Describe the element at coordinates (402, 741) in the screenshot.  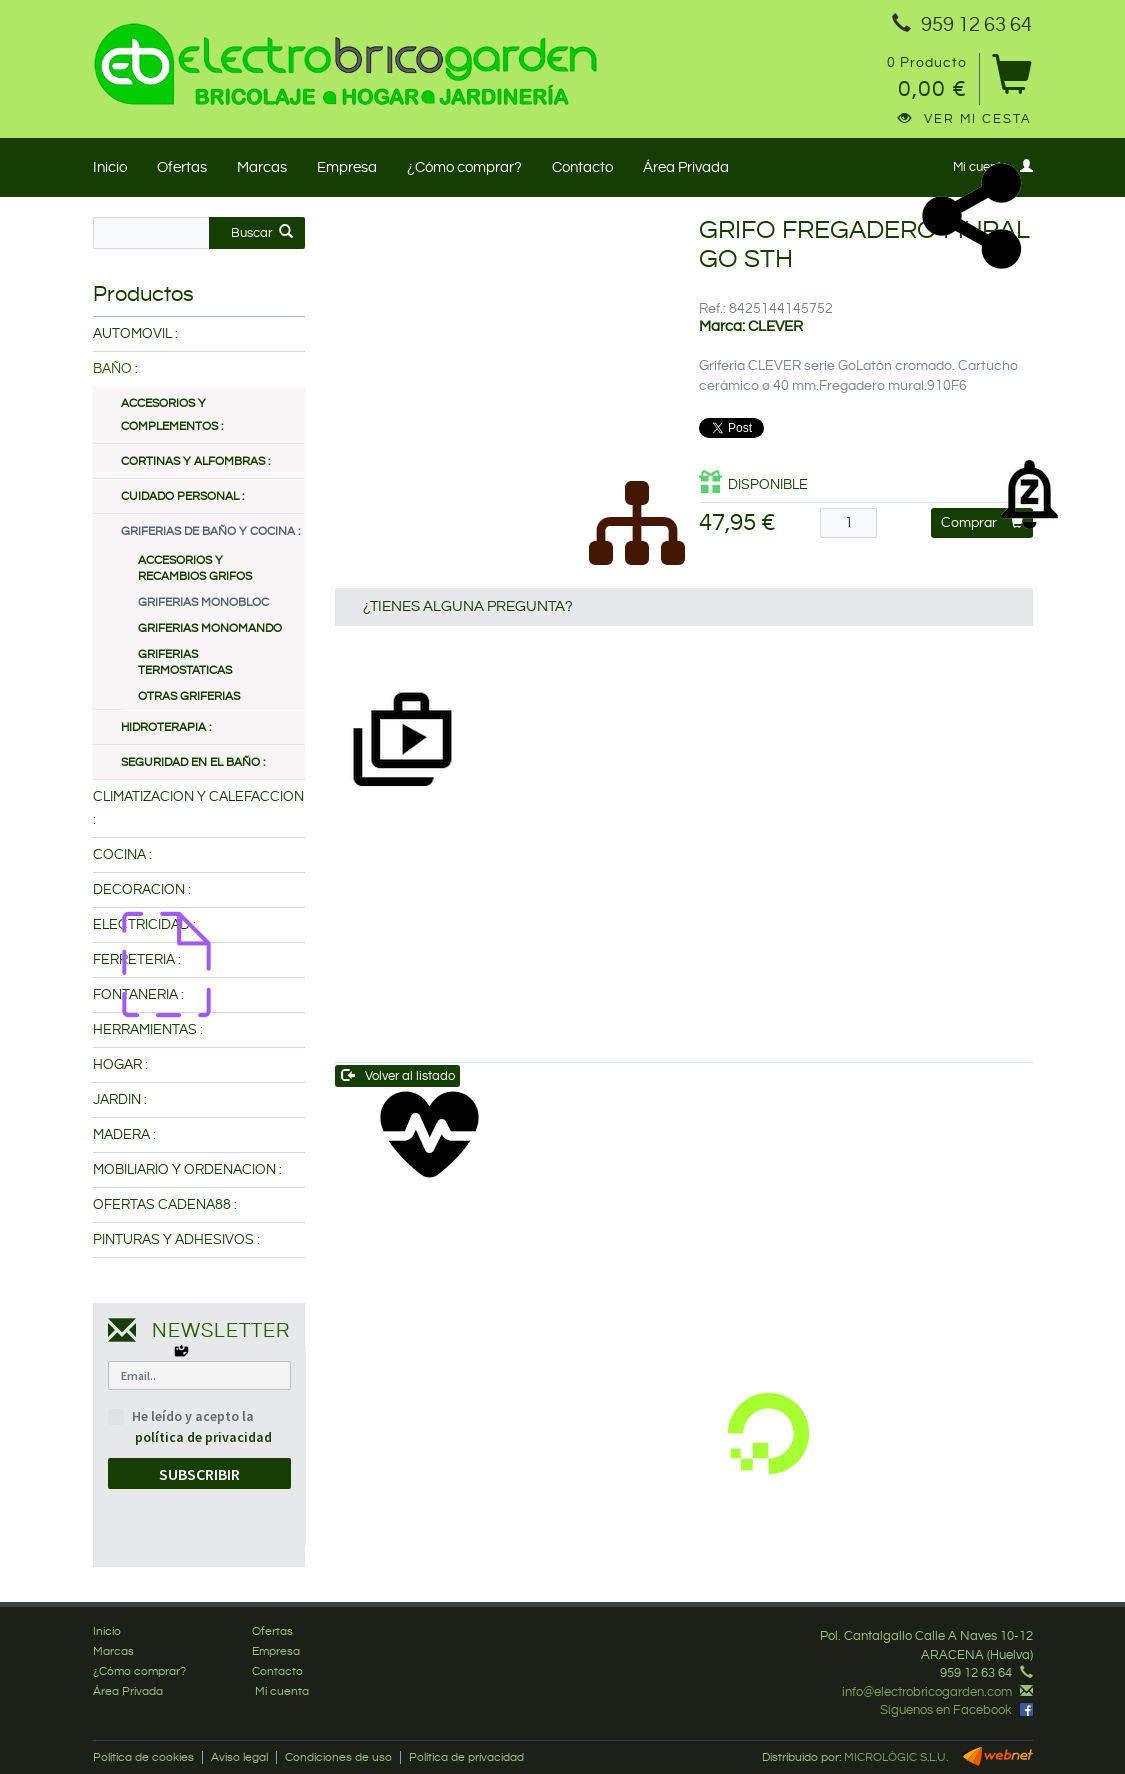
I see `view purchased media or content` at that location.